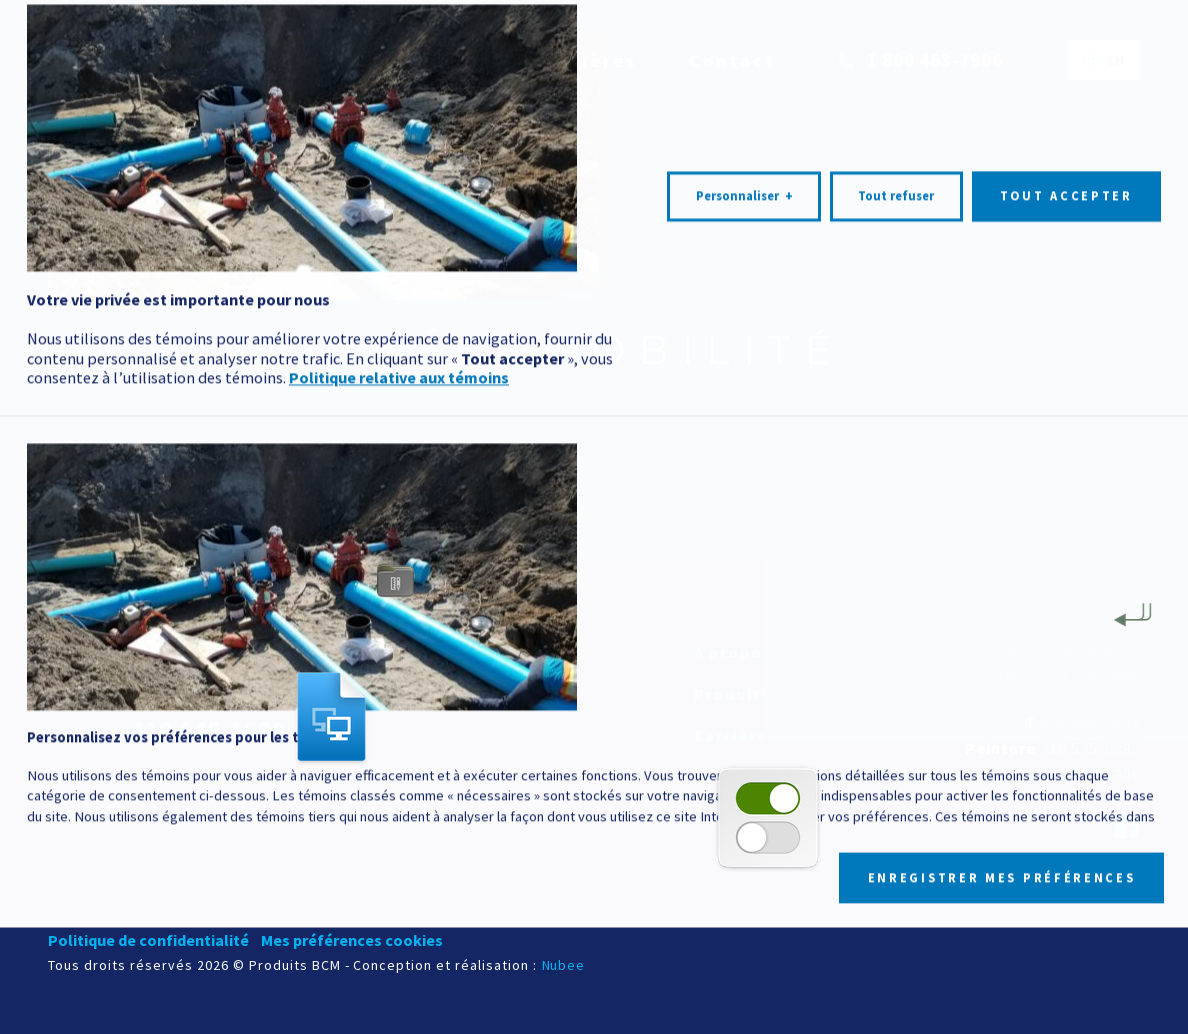 This screenshot has width=1188, height=1034. What do you see at coordinates (1132, 612) in the screenshot?
I see `reply to all recipients of an email` at bounding box center [1132, 612].